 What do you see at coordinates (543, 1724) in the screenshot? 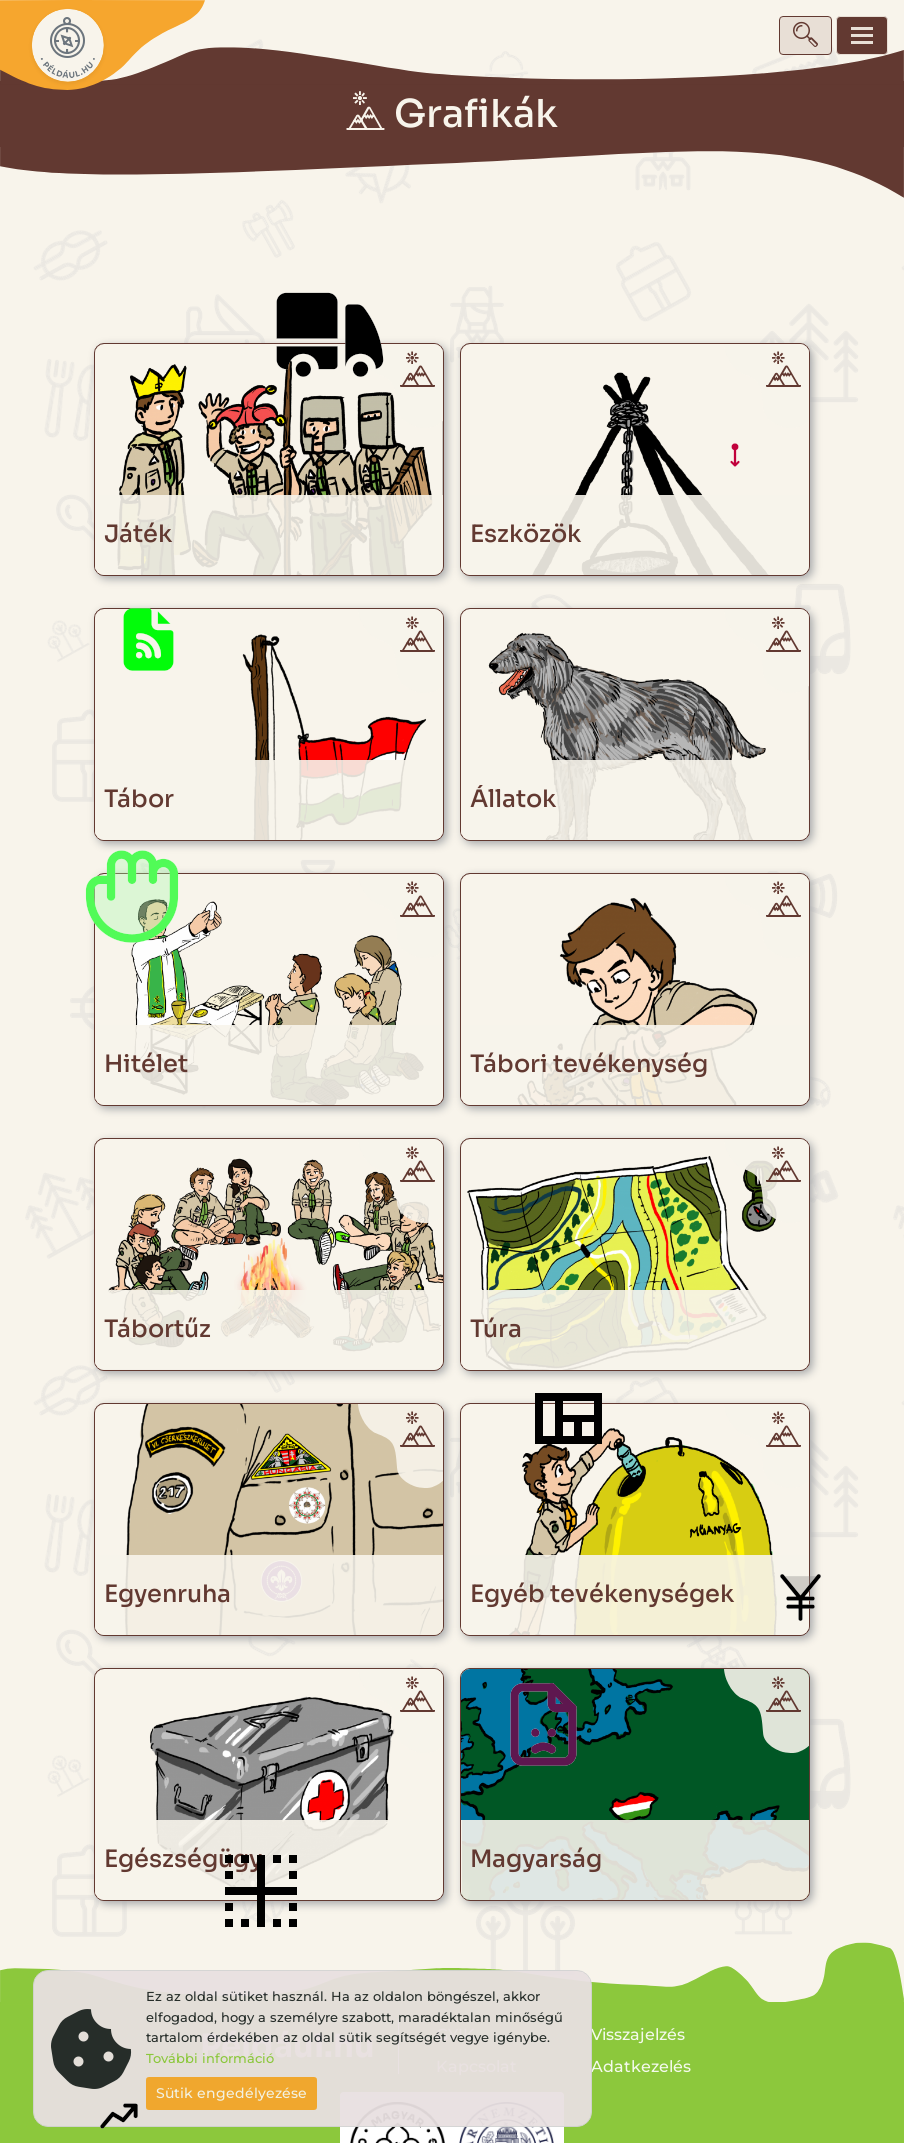
I see `file not found or missing document` at bounding box center [543, 1724].